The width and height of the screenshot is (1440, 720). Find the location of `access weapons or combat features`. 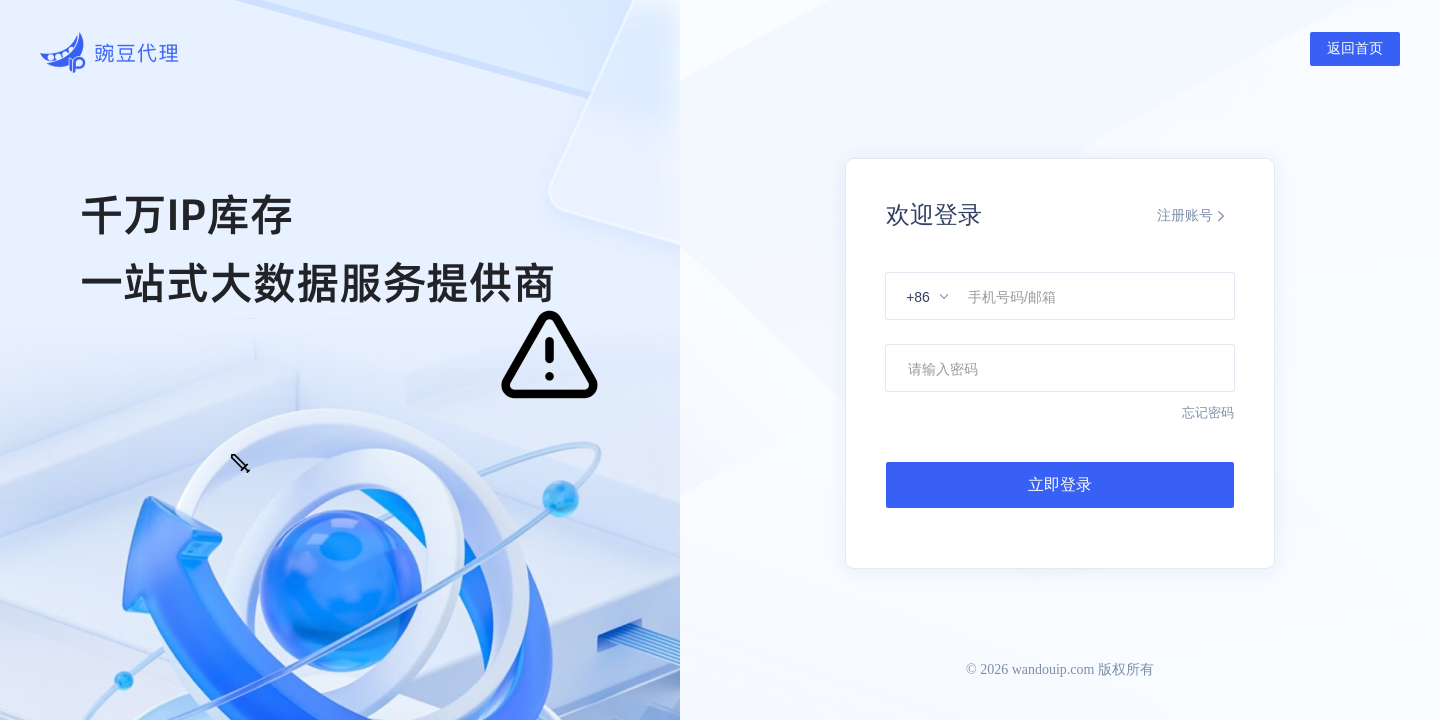

access weapons or combat features is located at coordinates (240, 463).